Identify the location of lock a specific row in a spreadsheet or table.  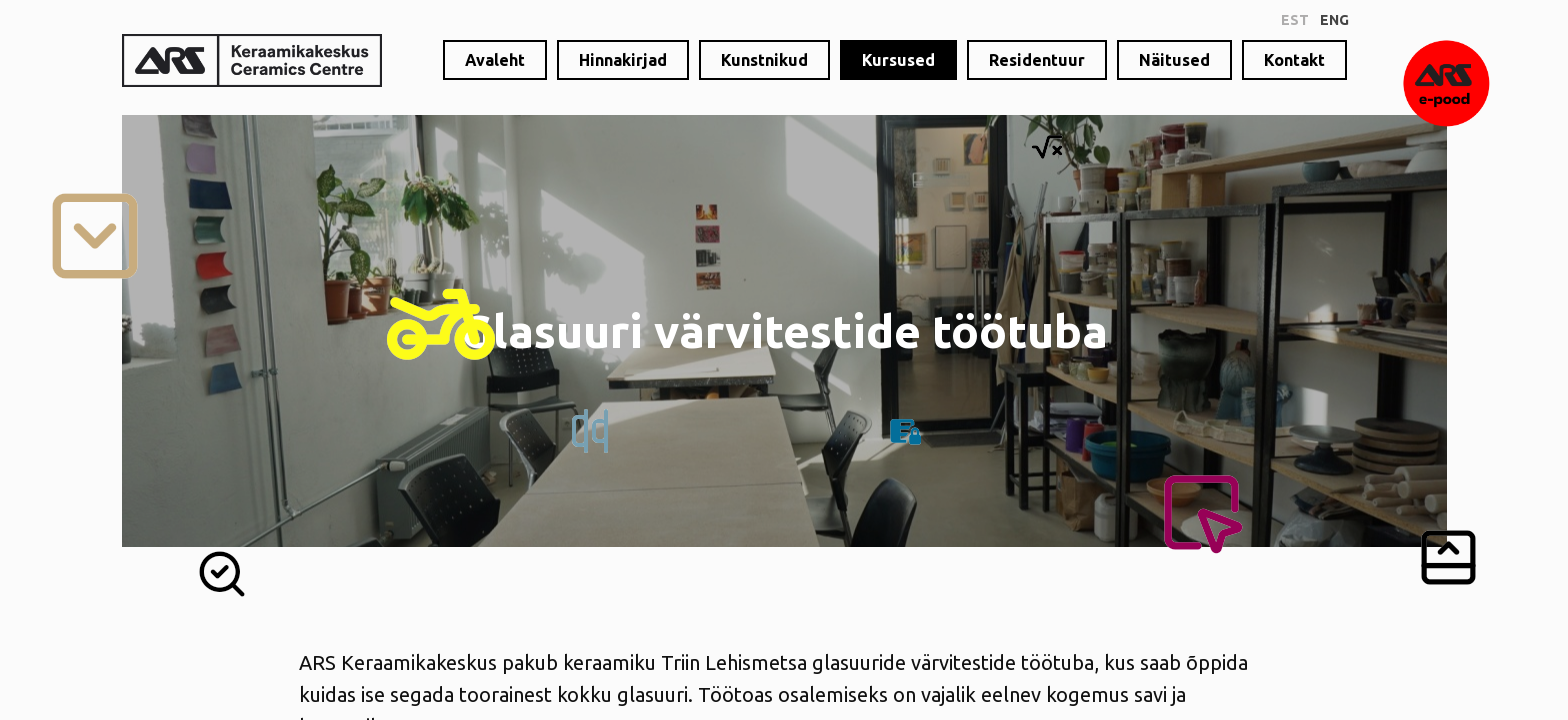
(904, 431).